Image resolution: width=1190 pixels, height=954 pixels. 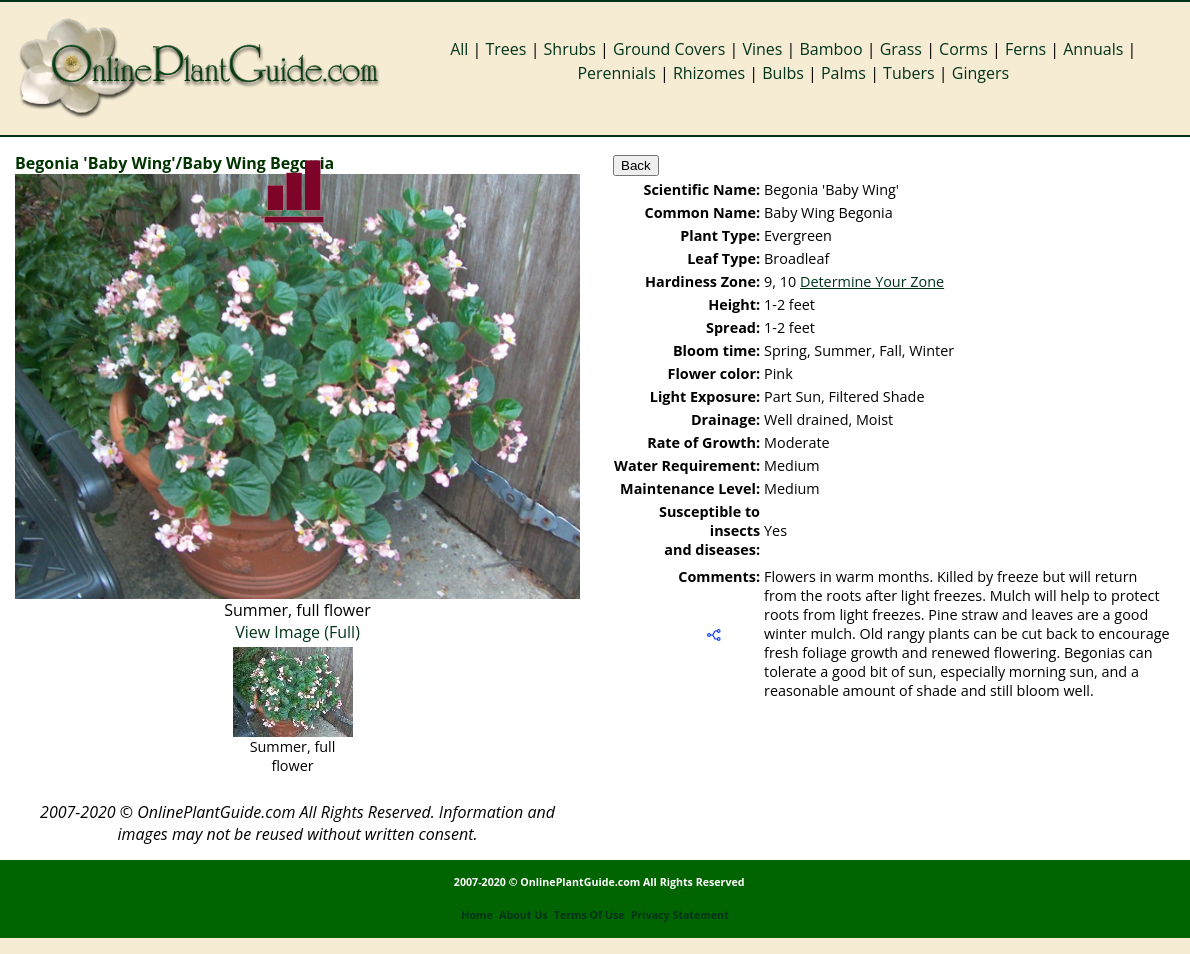 I want to click on open Apple Numbers spreadsheet app, so click(x=292, y=191).